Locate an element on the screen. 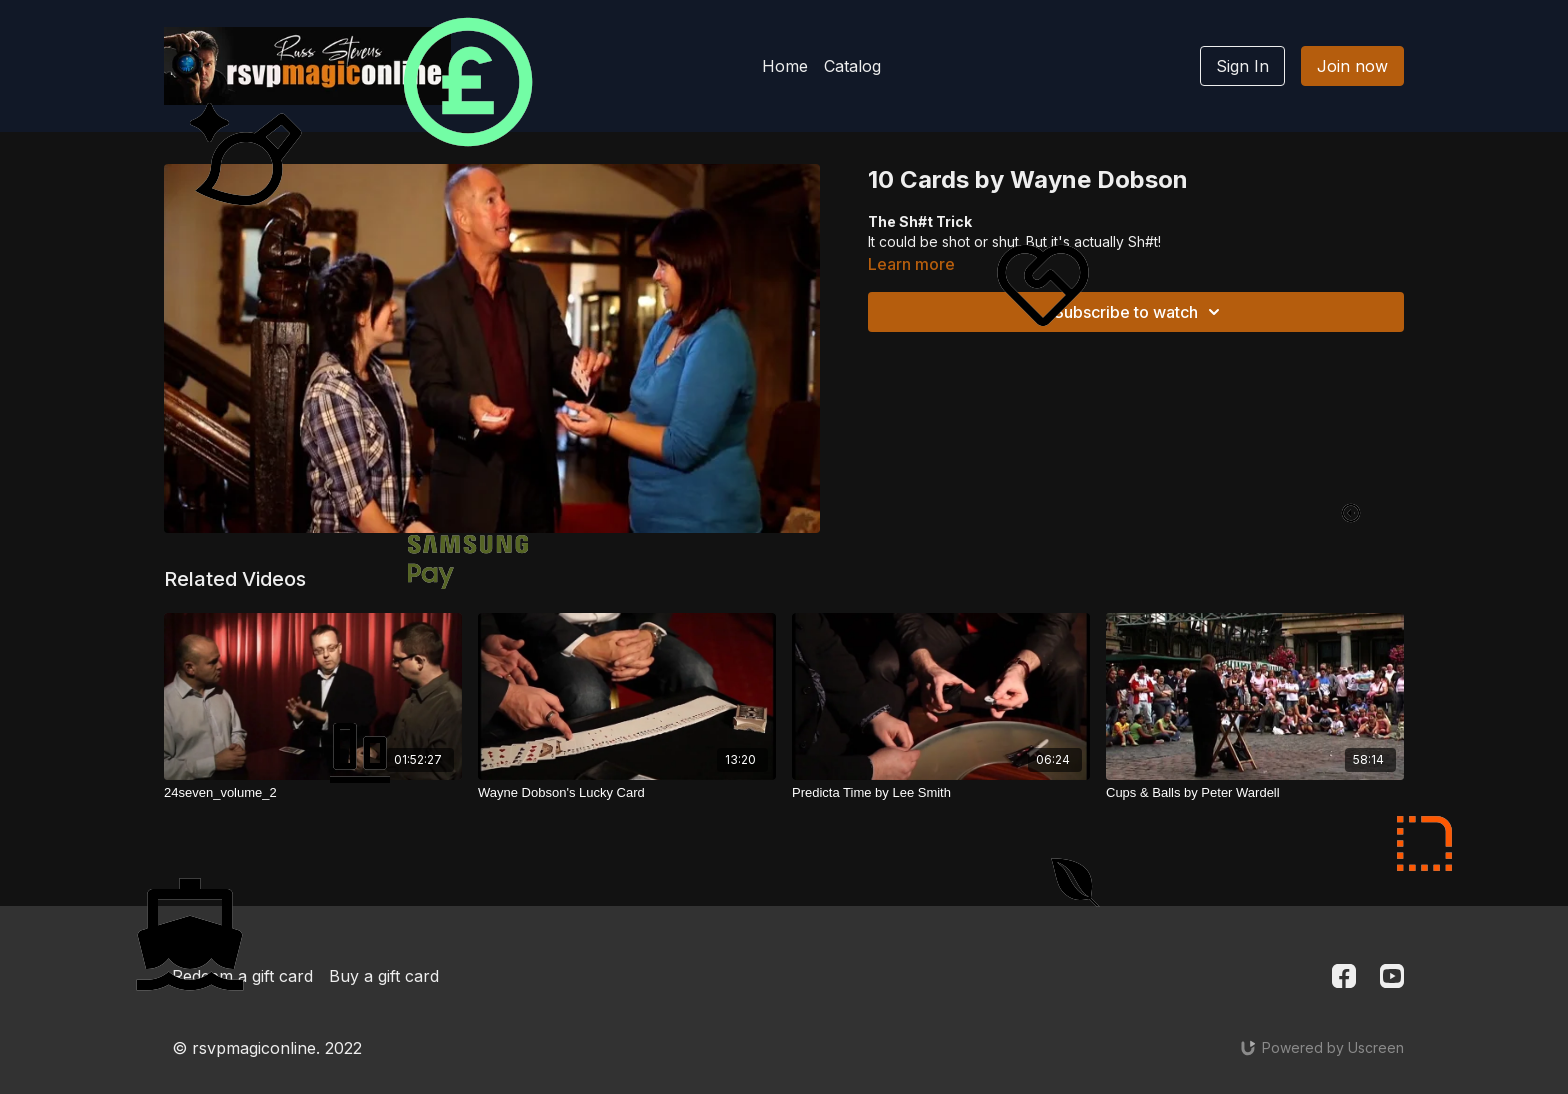  access customer service or support is located at coordinates (1043, 285).